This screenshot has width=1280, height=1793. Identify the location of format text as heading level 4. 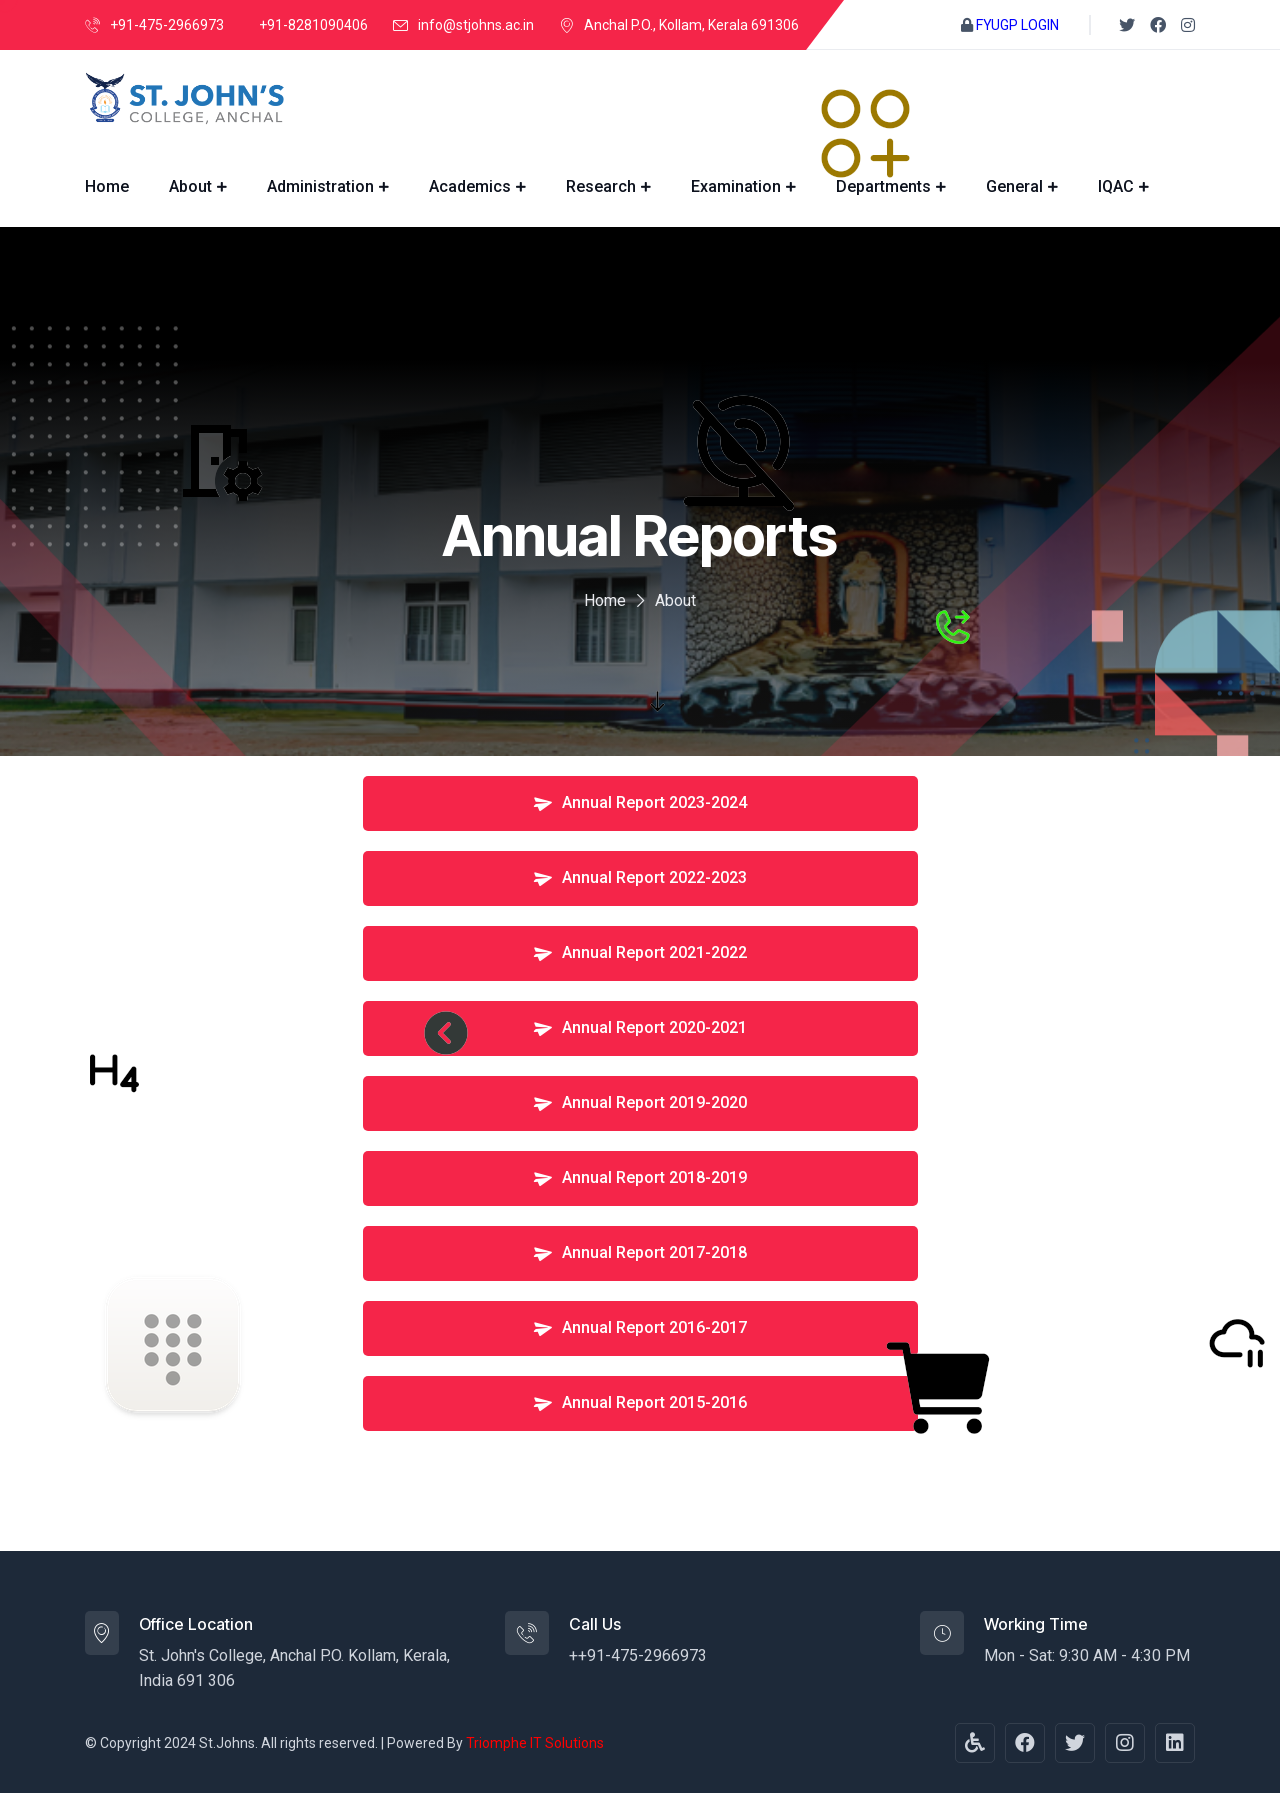
(111, 1072).